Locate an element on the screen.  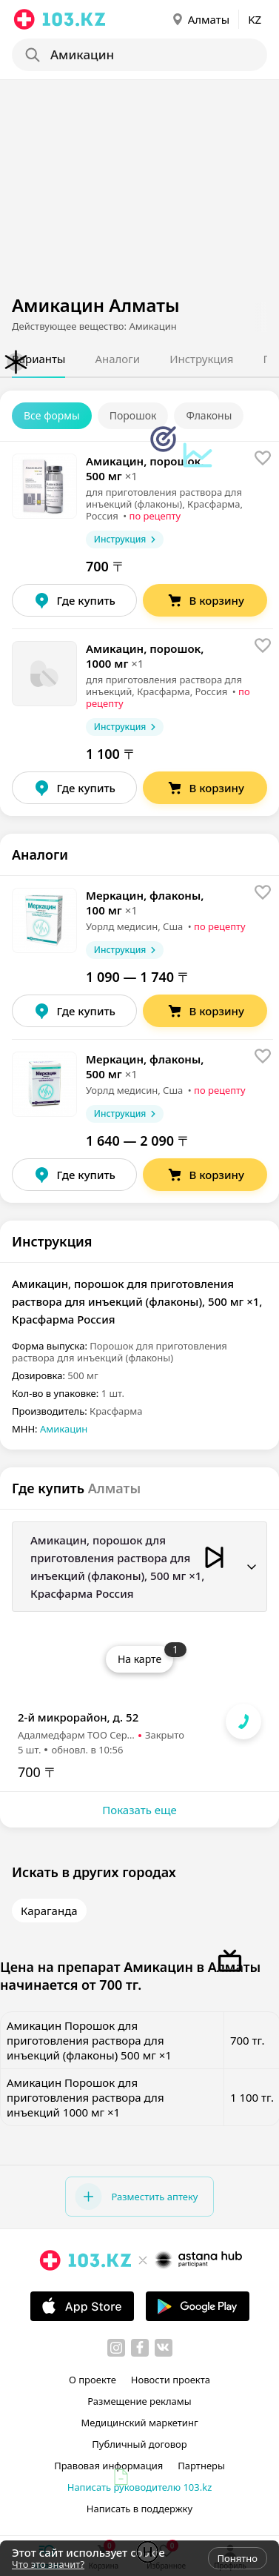
view analytics or statistics is located at coordinates (198, 455).